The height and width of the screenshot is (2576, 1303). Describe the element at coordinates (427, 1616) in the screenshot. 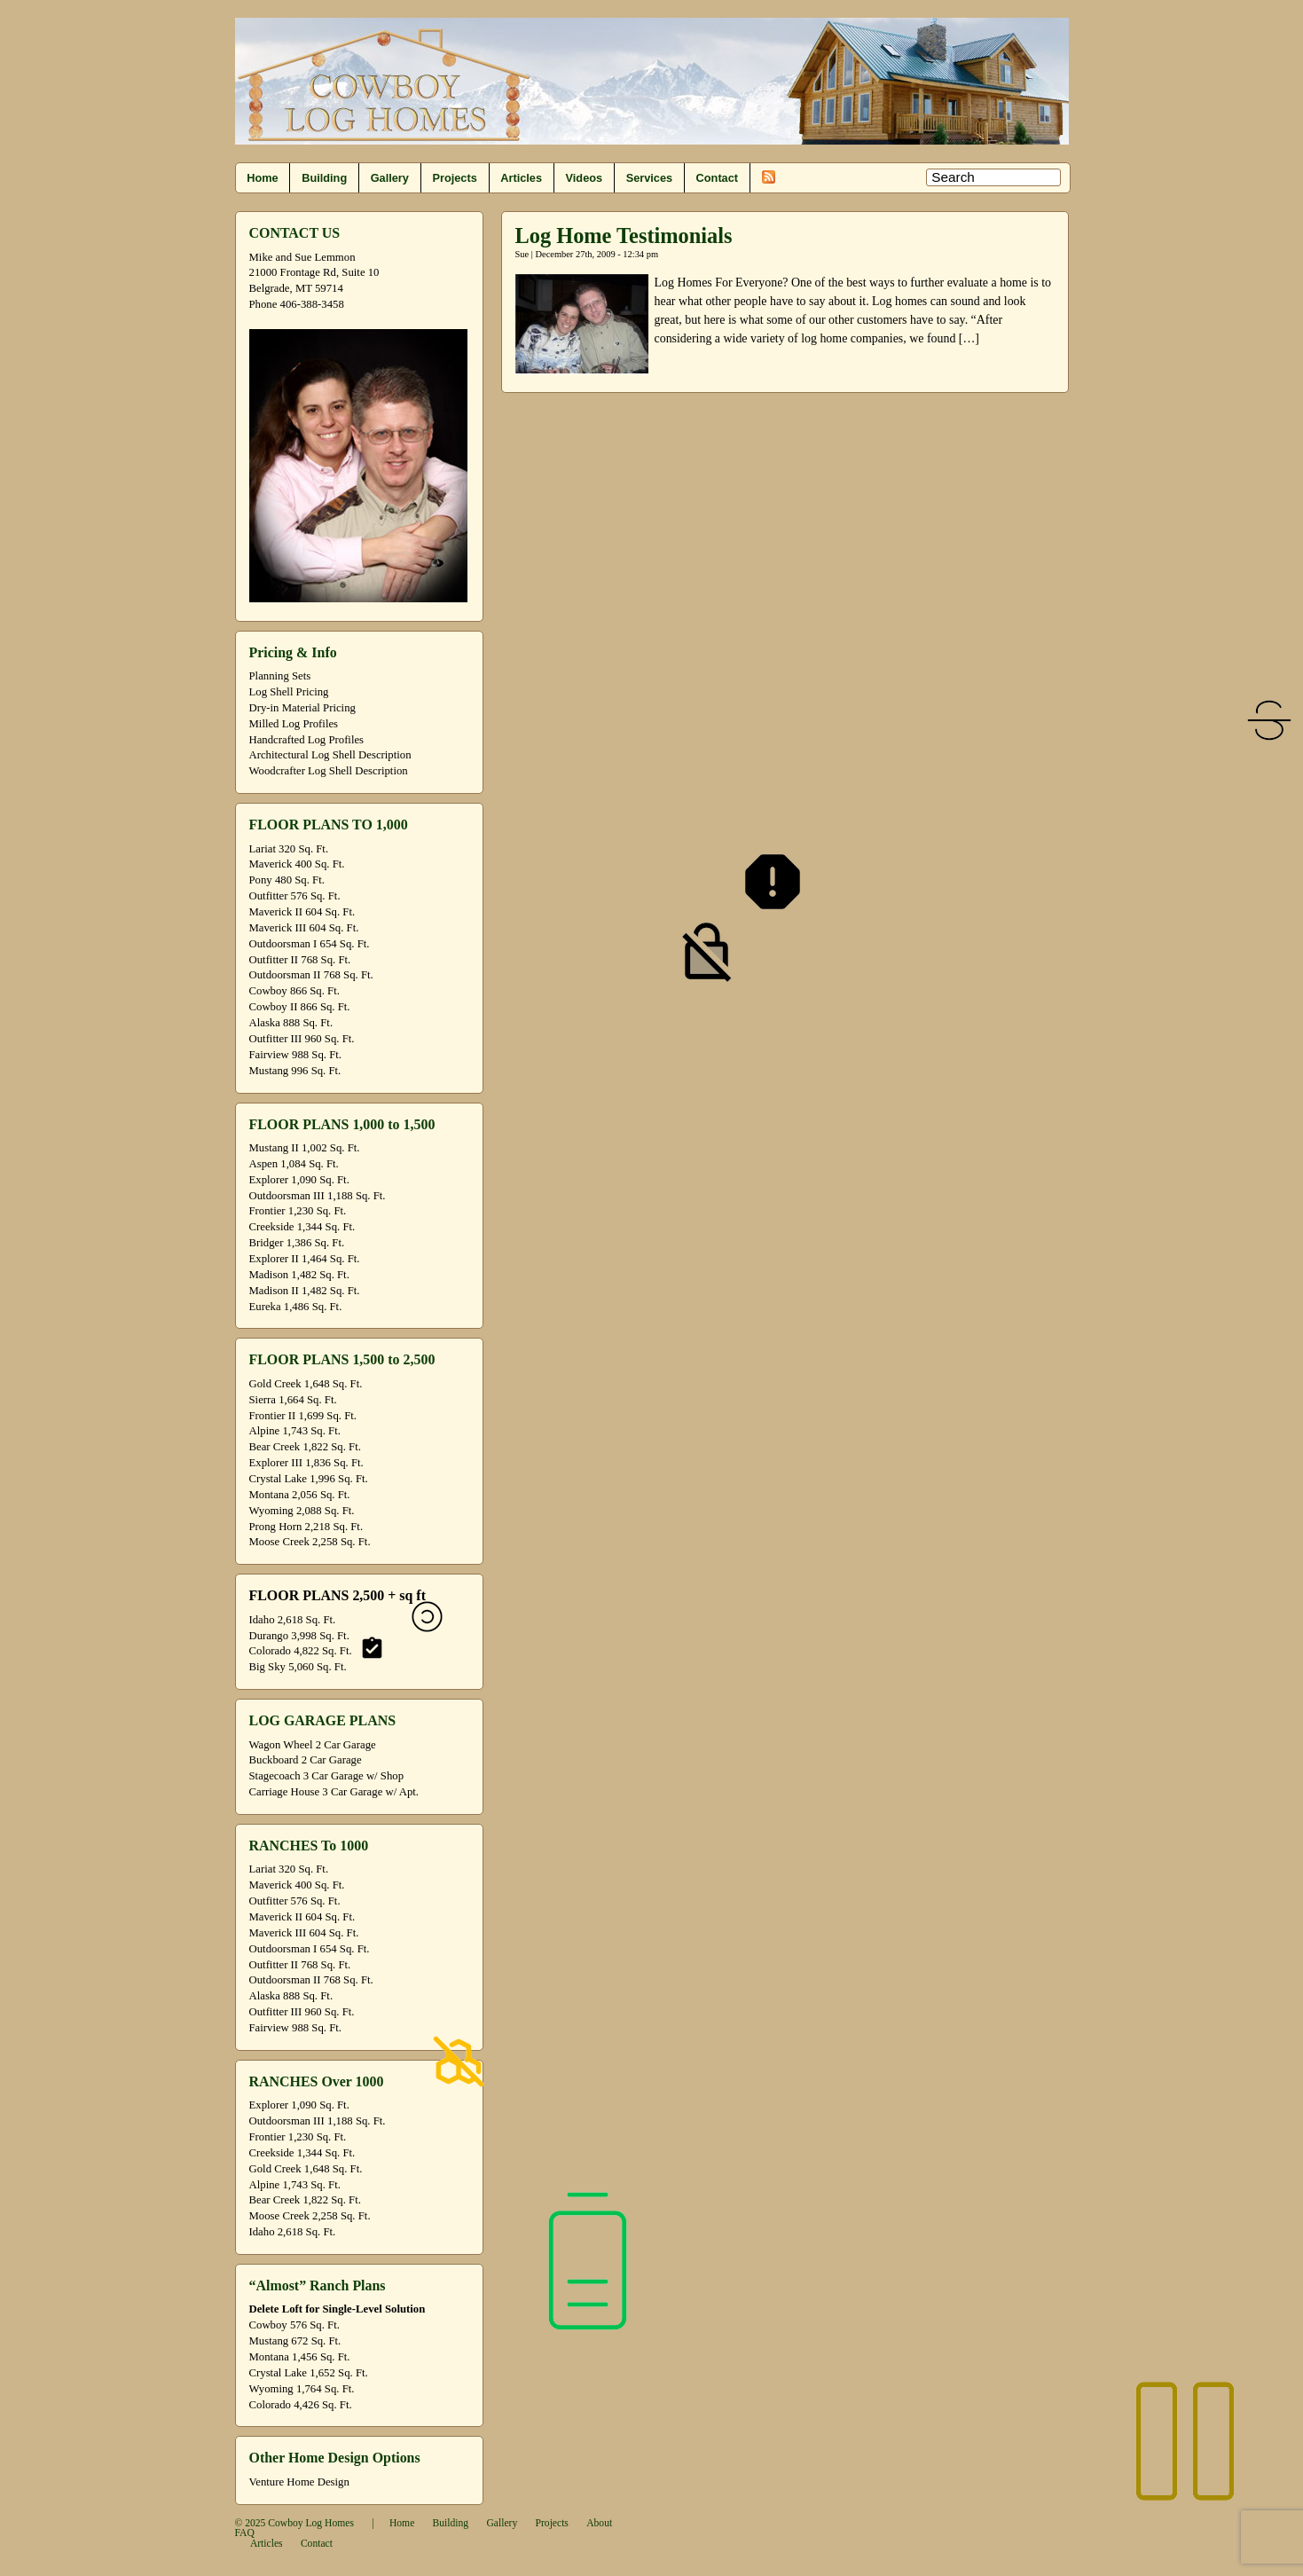

I see `indicates copyleft licensing on content` at that location.